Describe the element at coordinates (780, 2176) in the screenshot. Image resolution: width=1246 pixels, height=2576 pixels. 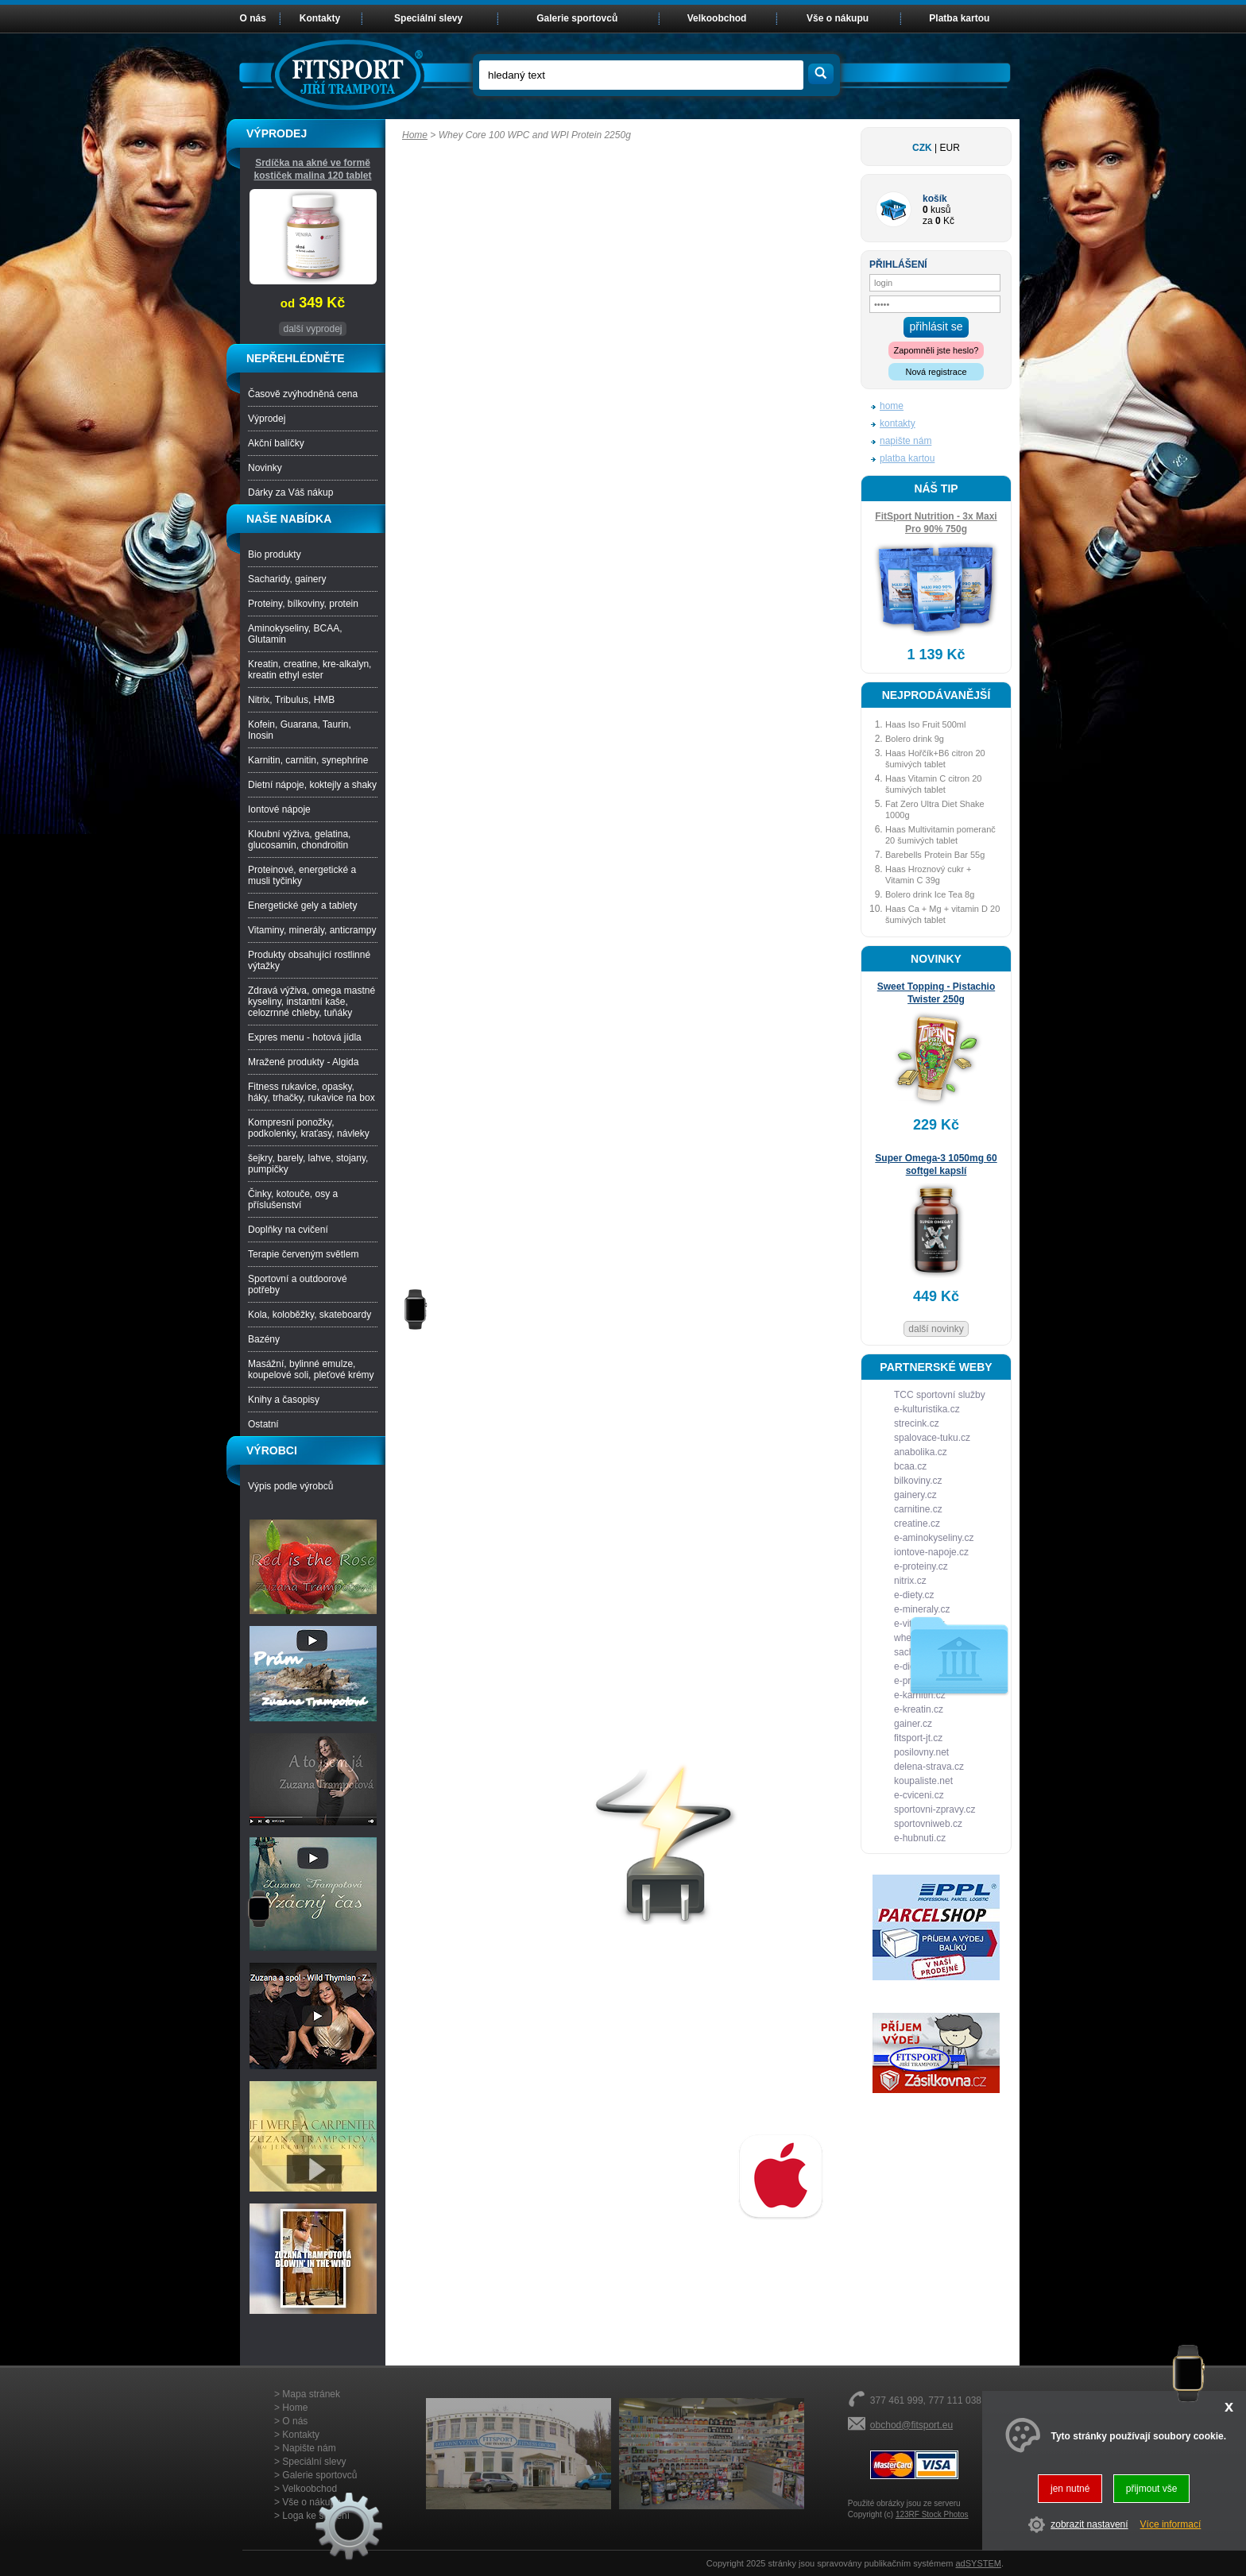
I see `view apple care or warranty coverage information` at that location.